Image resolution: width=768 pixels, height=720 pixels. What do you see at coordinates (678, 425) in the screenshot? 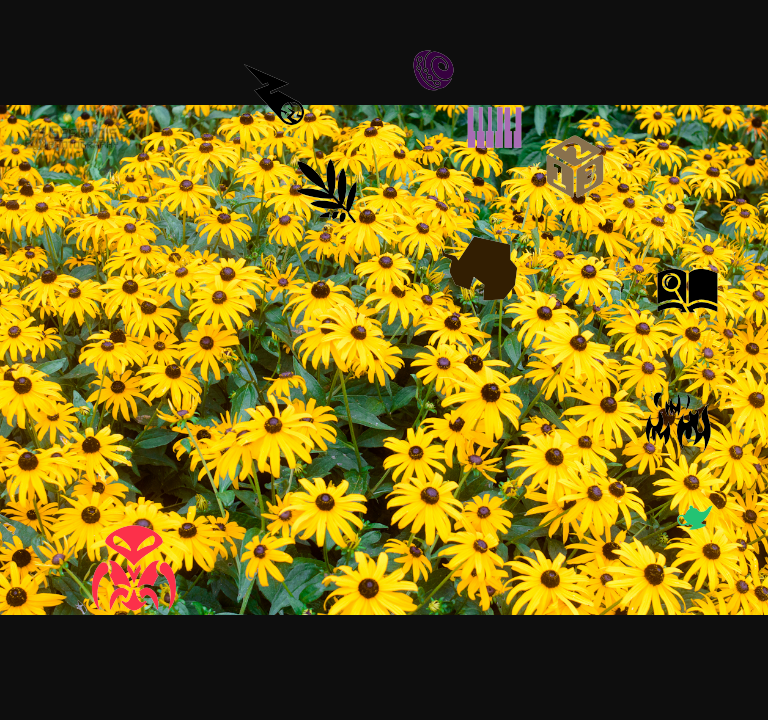
I see `indicates active wildfire alerts in your area` at bounding box center [678, 425].